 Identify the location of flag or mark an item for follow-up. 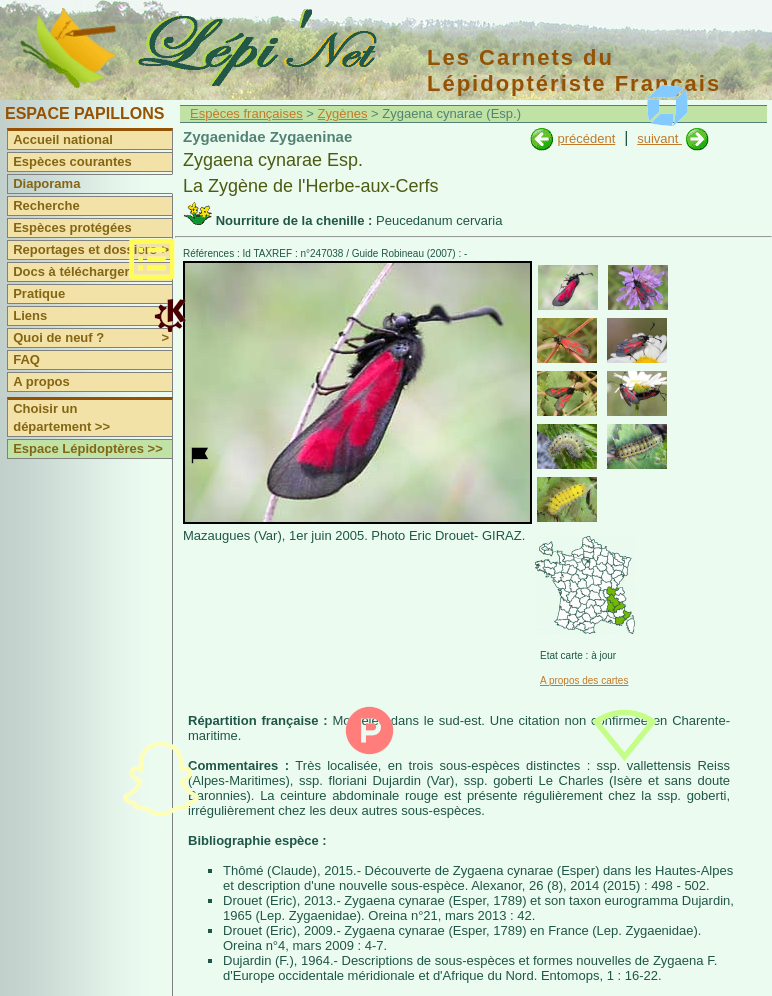
(200, 455).